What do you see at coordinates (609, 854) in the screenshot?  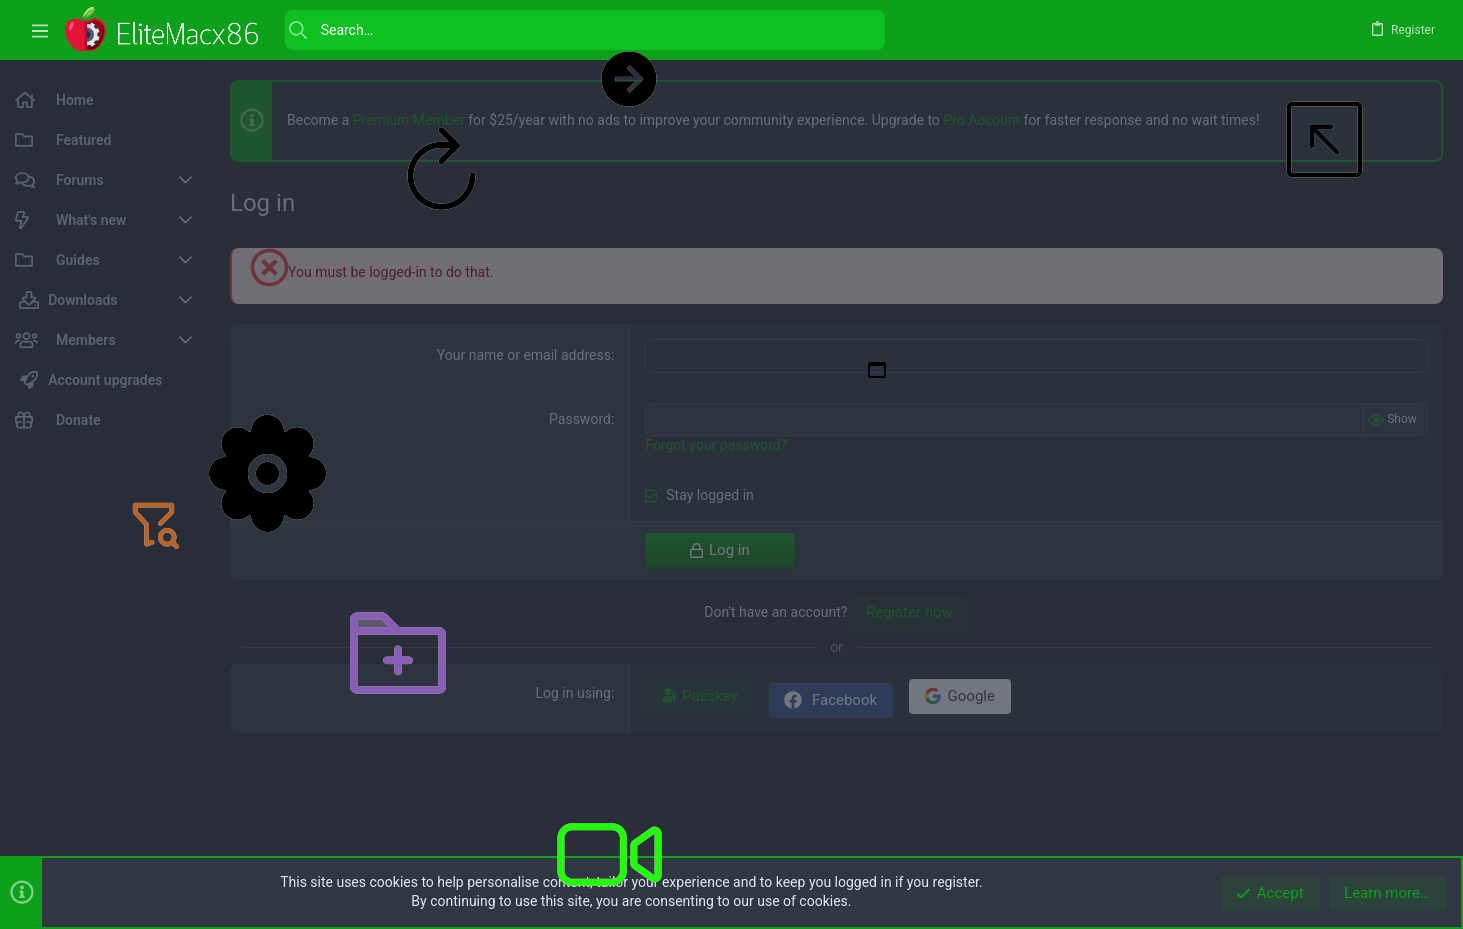 I see `start a video call` at bounding box center [609, 854].